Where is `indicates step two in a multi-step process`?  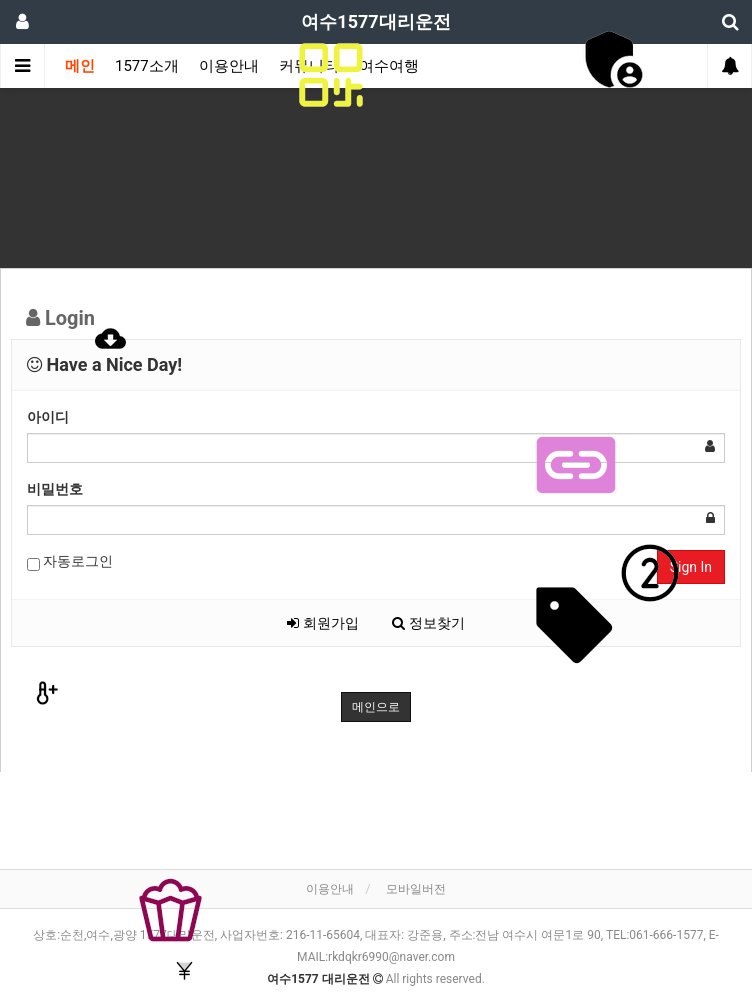 indicates step two in a multi-step process is located at coordinates (650, 573).